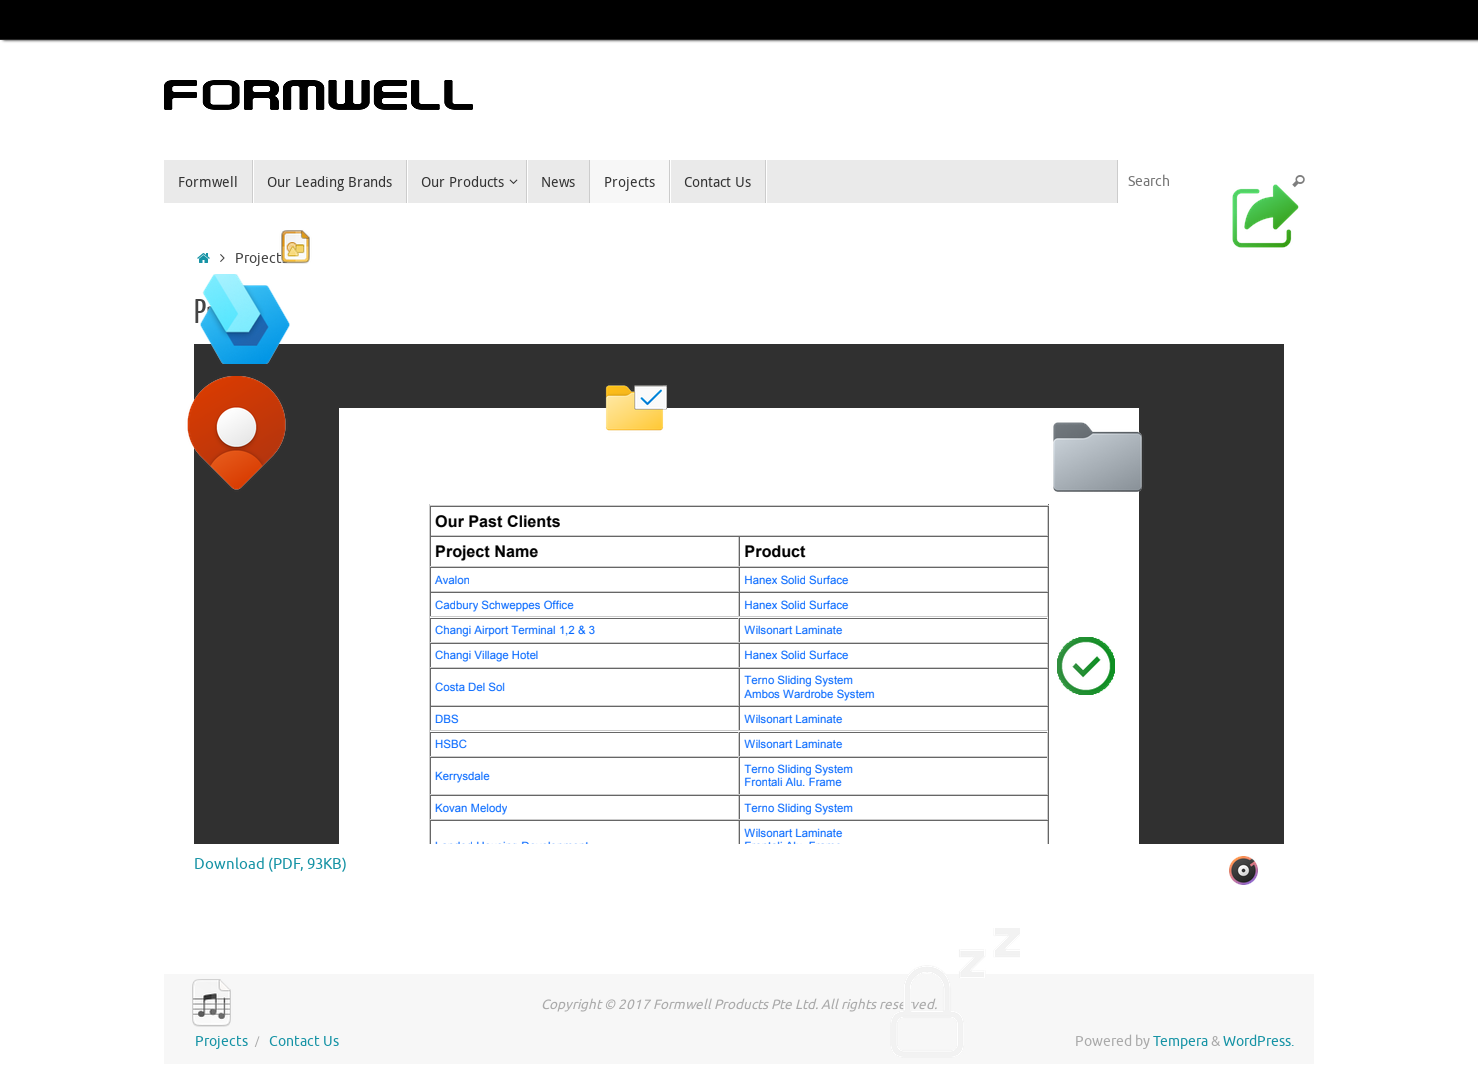  Describe the element at coordinates (1097, 459) in the screenshot. I see `open a folder to view its contents` at that location.